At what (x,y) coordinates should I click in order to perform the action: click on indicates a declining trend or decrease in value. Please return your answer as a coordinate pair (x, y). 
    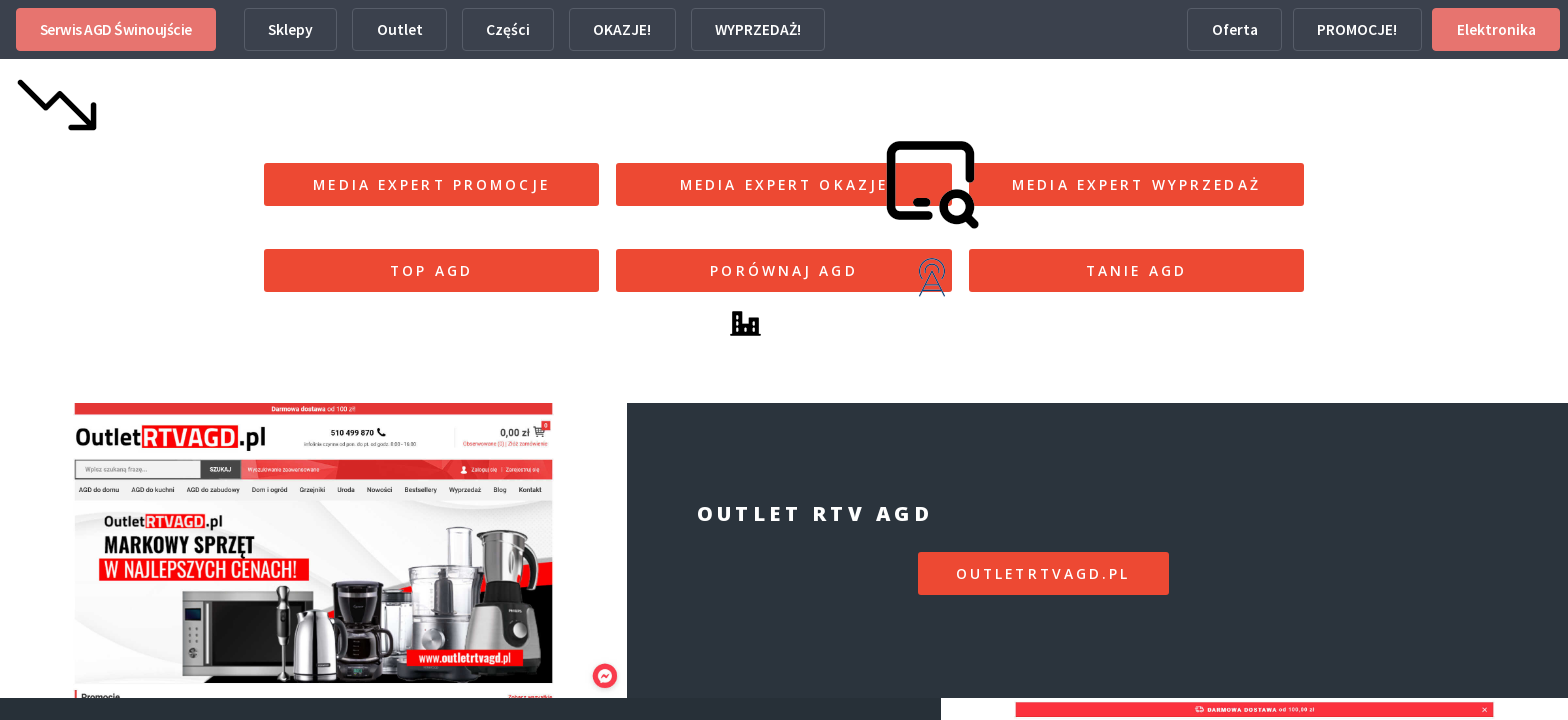
    Looking at the image, I should click on (57, 105).